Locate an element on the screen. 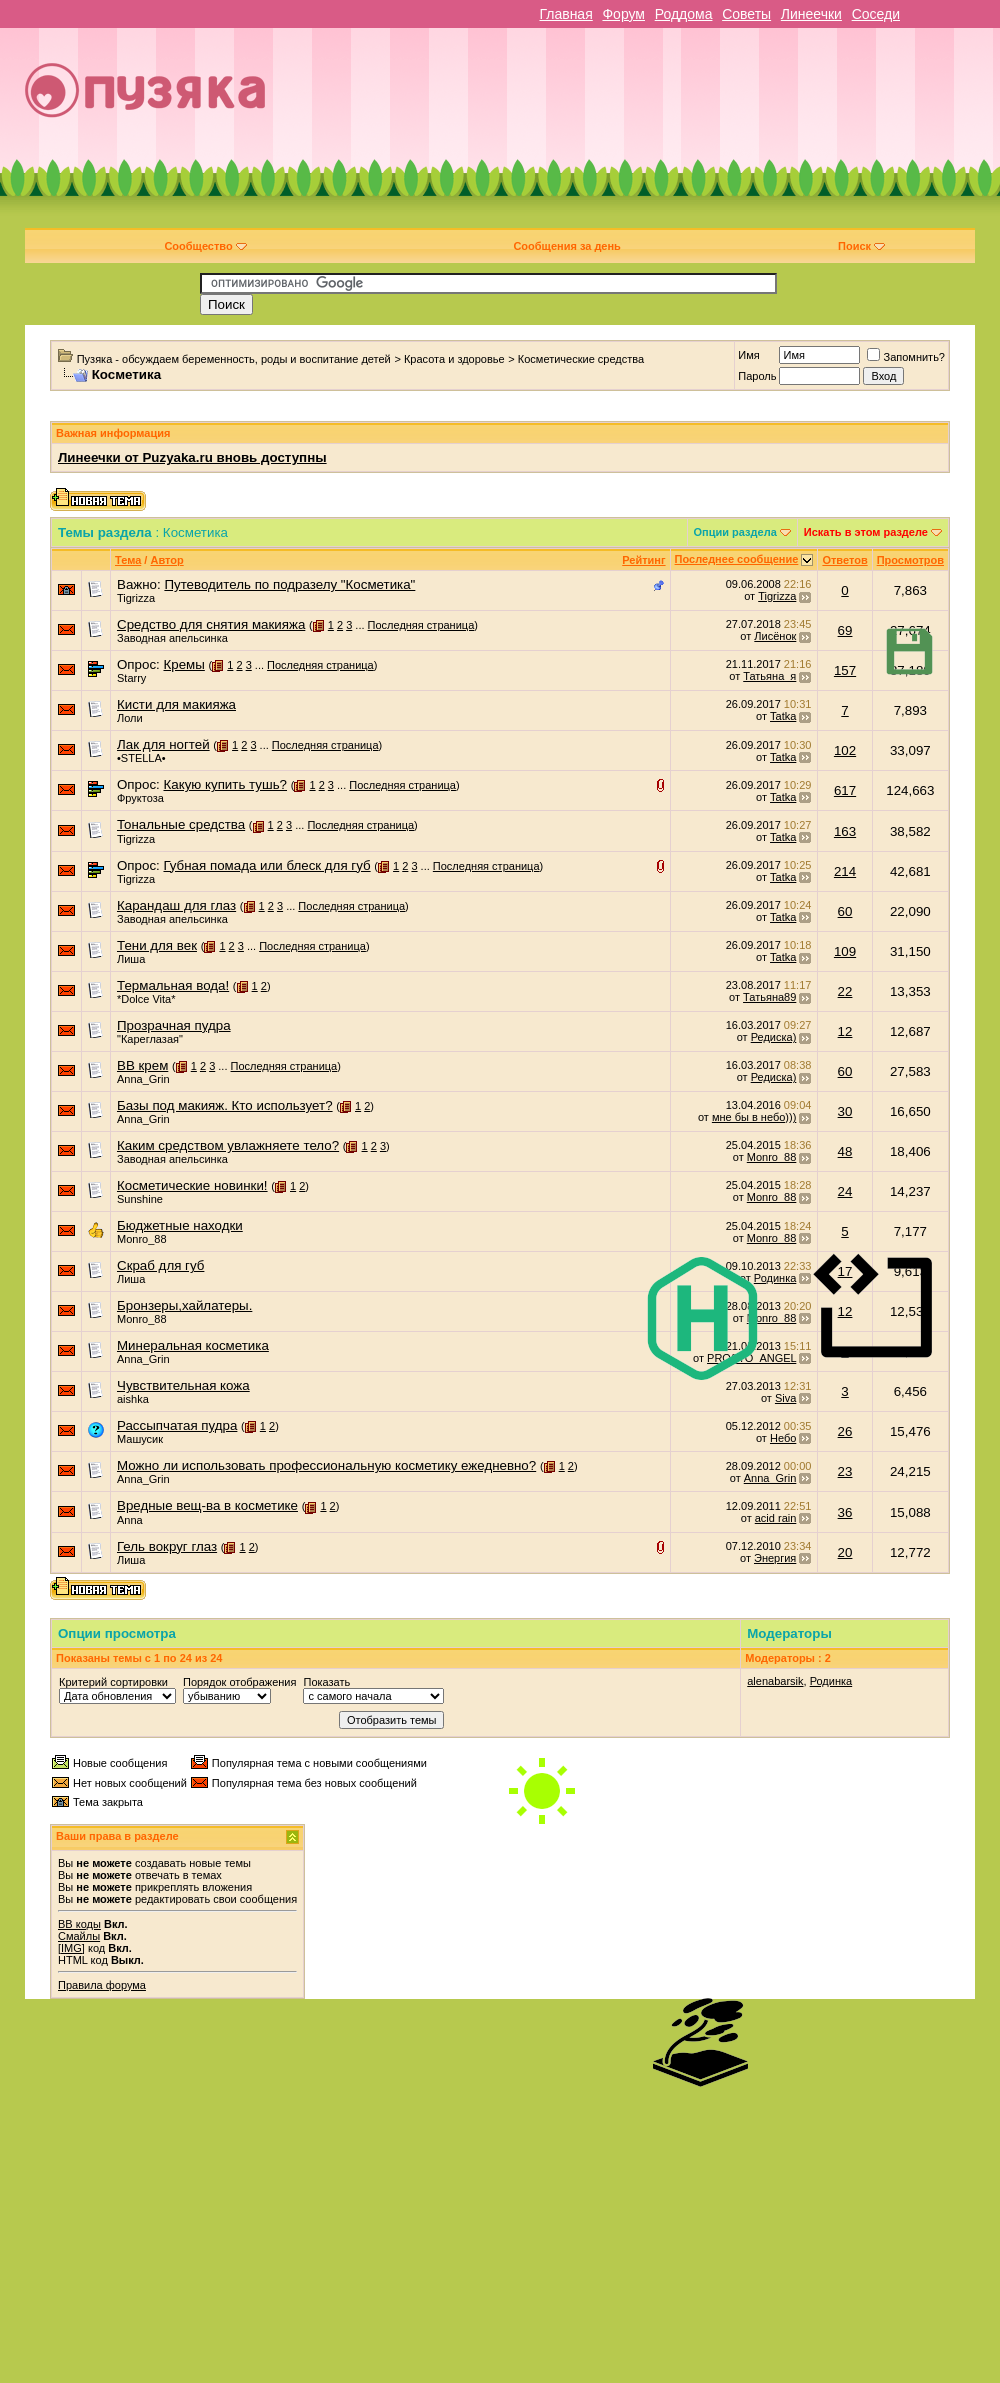 The width and height of the screenshot is (1000, 2383). switch to light mode is located at coordinates (542, 1791).